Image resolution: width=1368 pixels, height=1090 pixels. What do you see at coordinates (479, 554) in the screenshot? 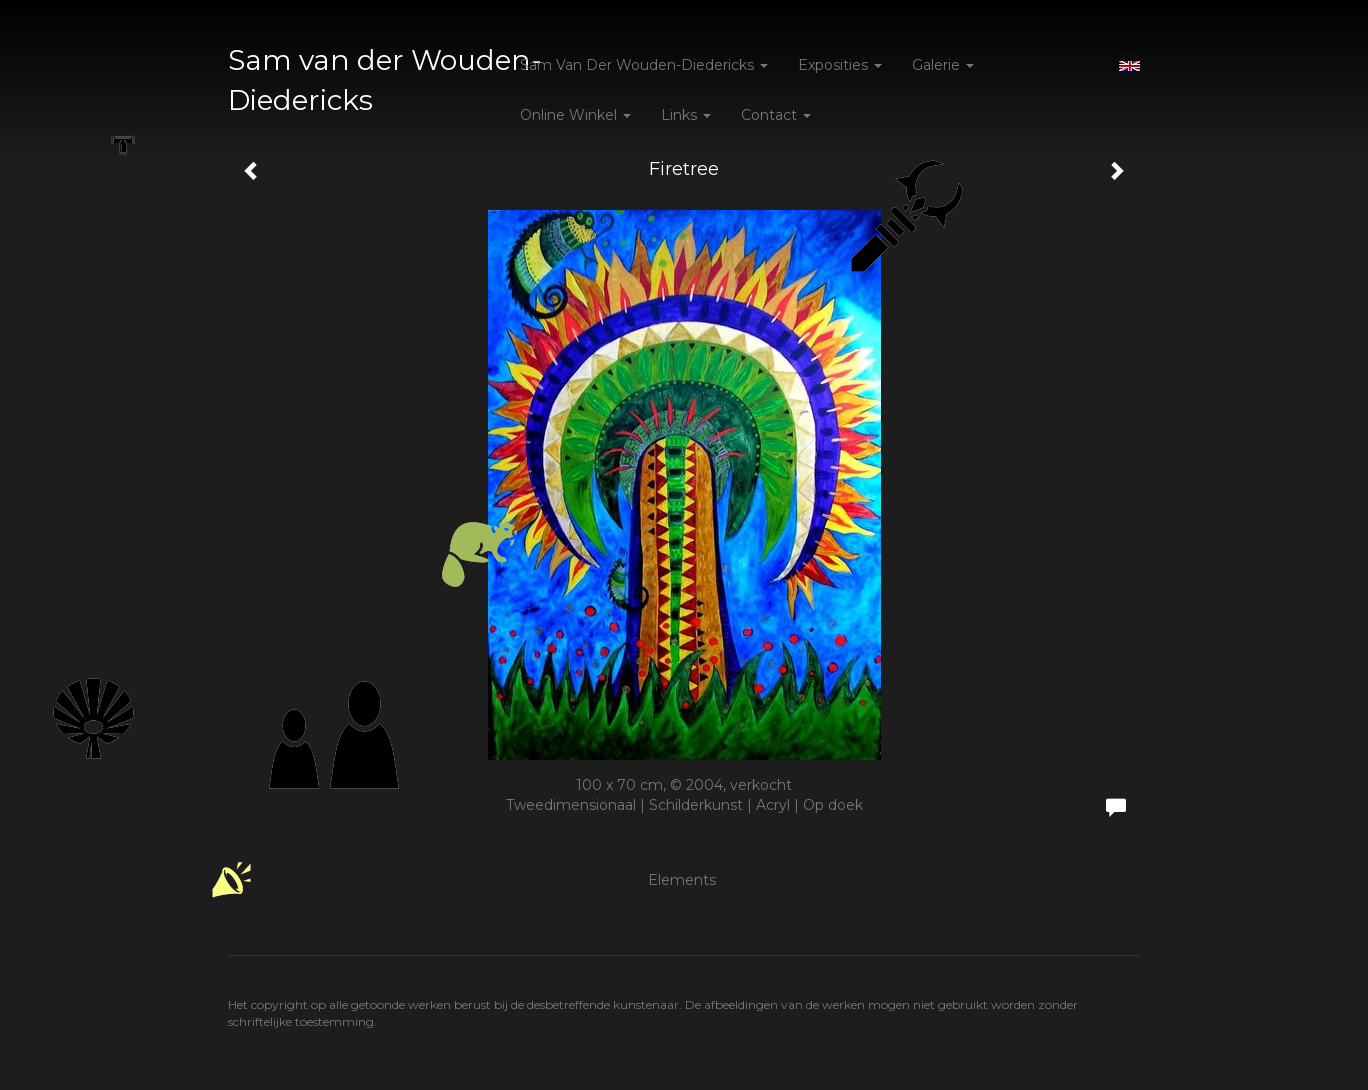
I see `beaver mascot or wildlife game element` at bounding box center [479, 554].